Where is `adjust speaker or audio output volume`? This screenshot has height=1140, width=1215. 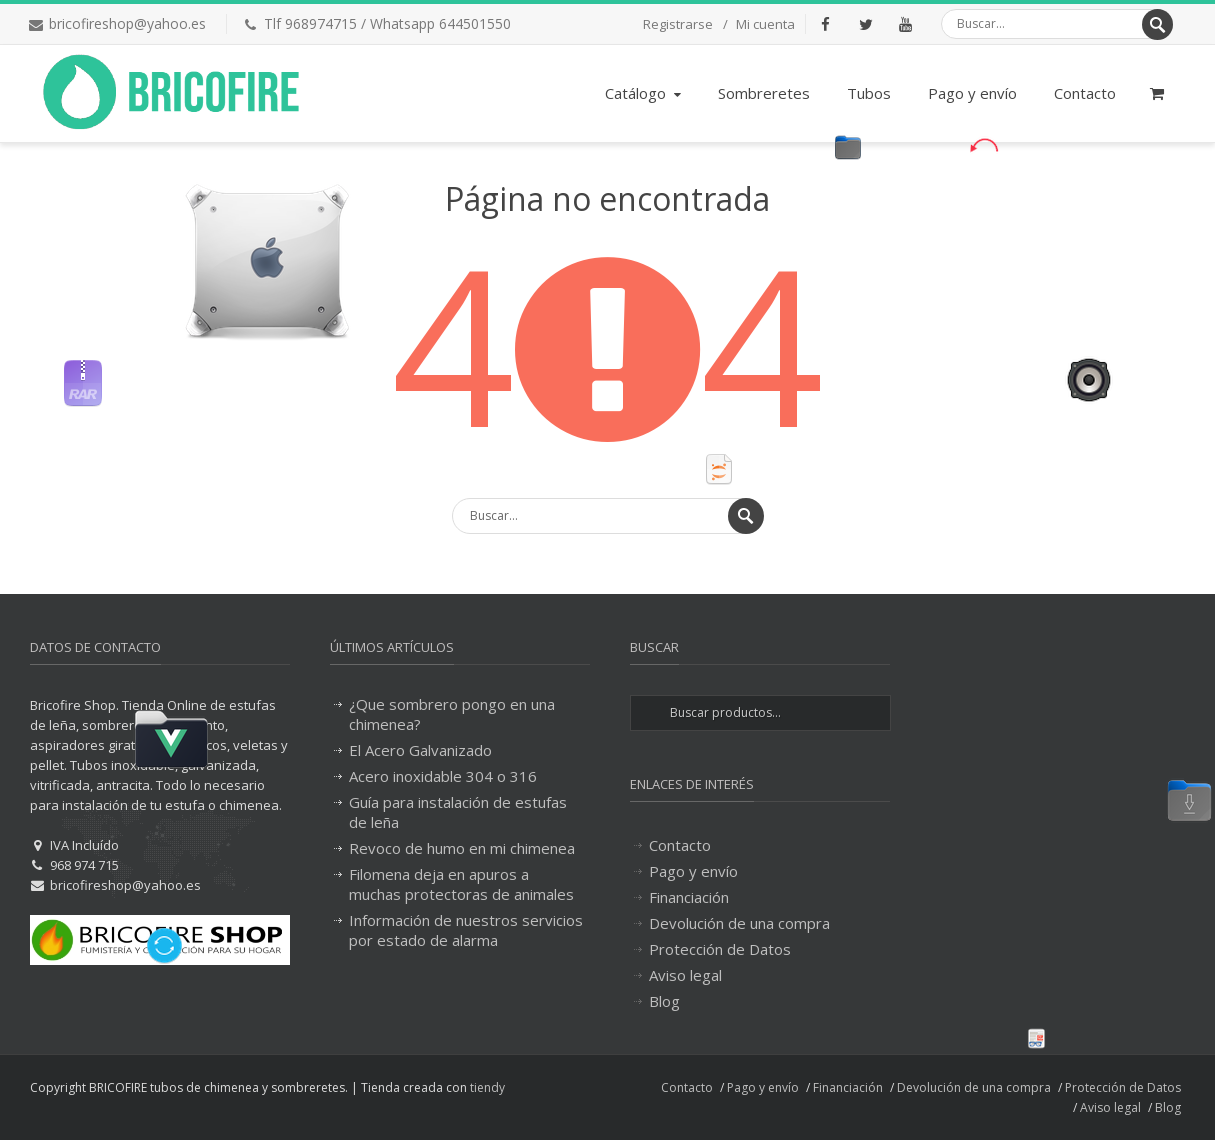
adjust speaker or audio output volume is located at coordinates (1089, 380).